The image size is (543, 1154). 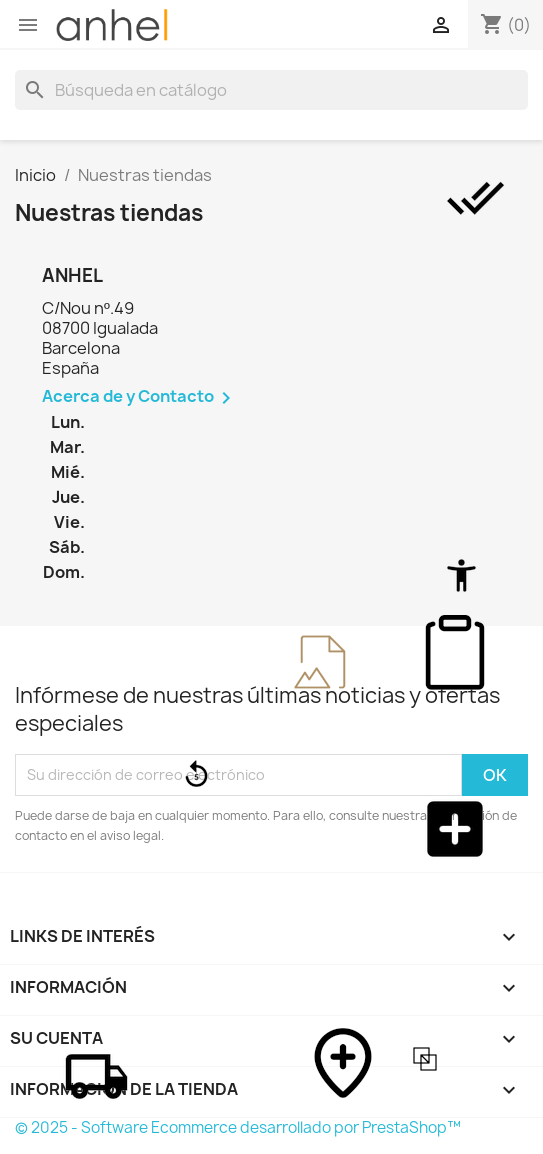 I want to click on rewind video by 5 seconds, so click(x=196, y=774).